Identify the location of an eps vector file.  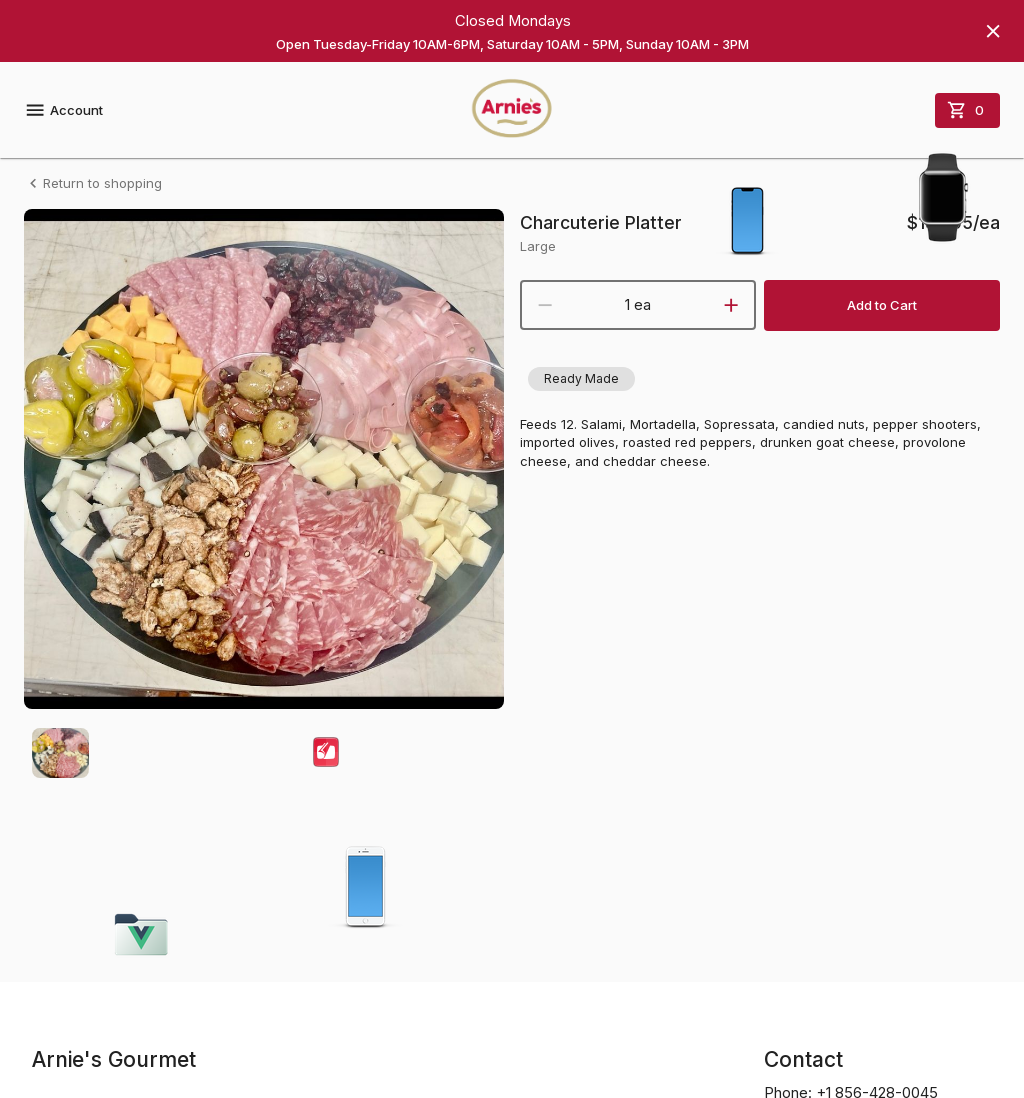
(326, 752).